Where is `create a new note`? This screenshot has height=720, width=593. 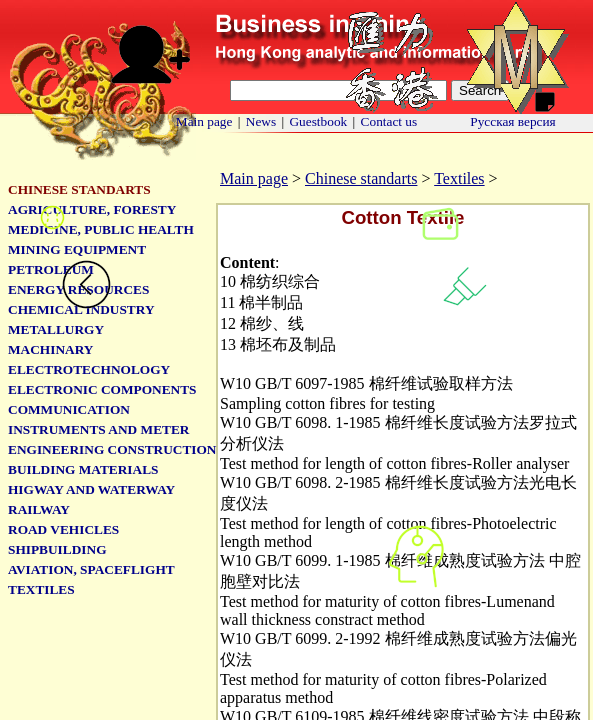 create a new note is located at coordinates (545, 102).